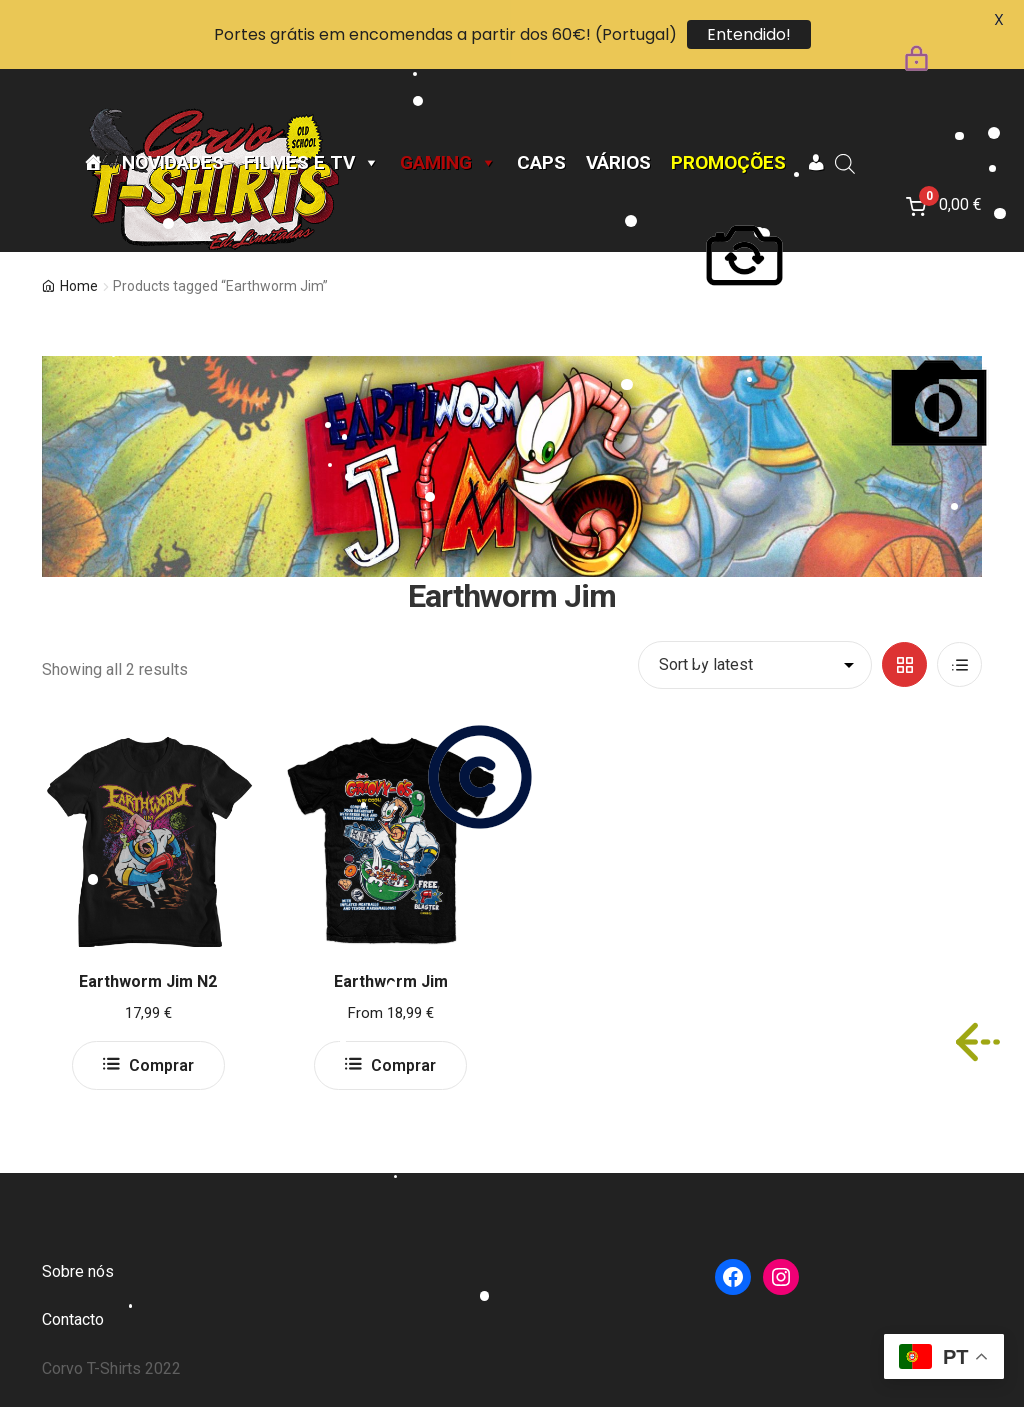  Describe the element at coordinates (978, 1042) in the screenshot. I see `go back with unsaved progress` at that location.